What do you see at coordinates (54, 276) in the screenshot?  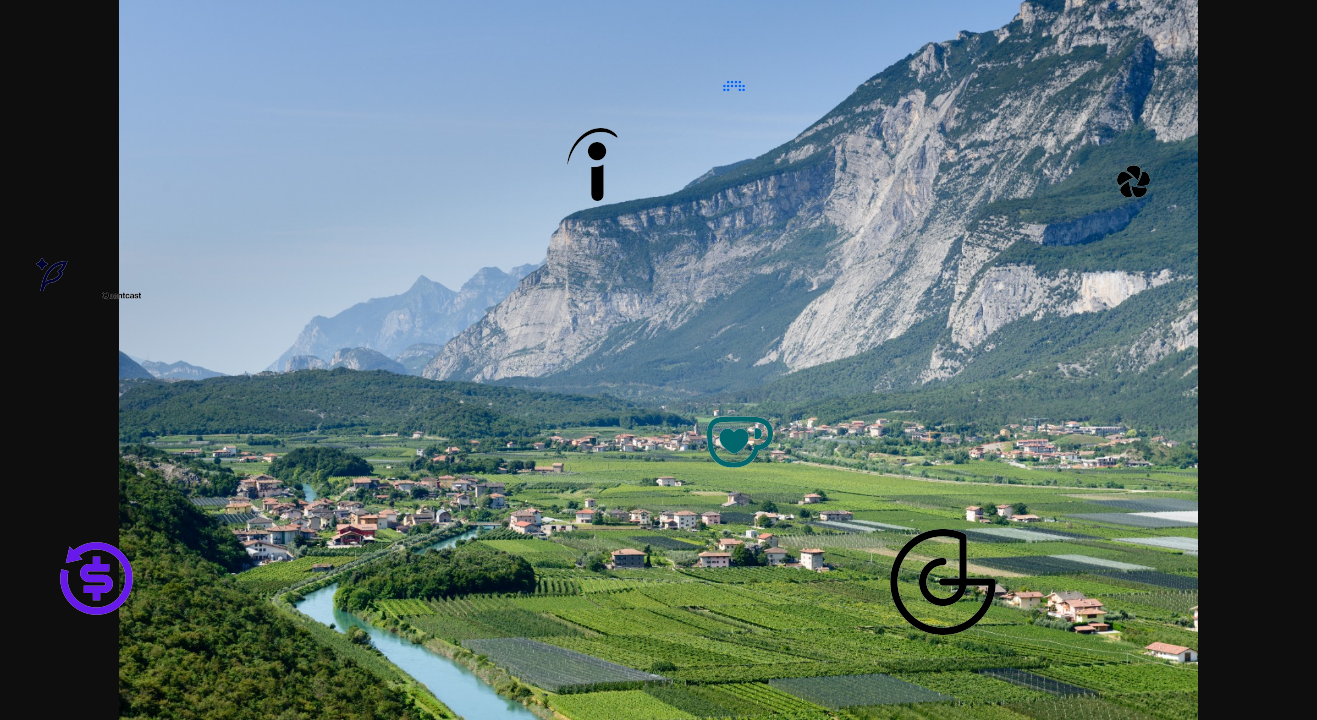 I see `compose with AI writing assistance` at bounding box center [54, 276].